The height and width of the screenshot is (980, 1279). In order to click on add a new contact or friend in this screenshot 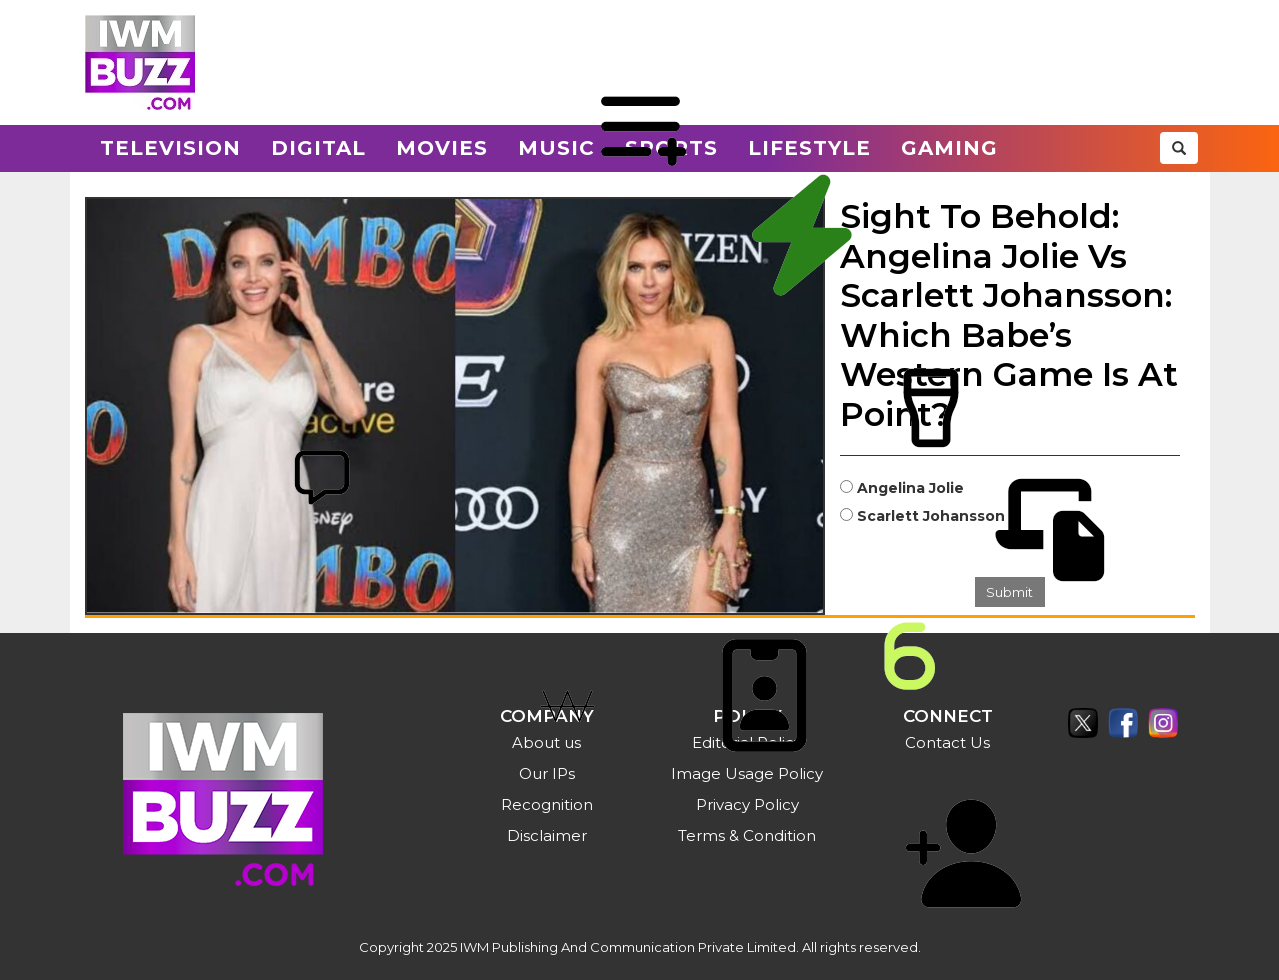, I will do `click(963, 853)`.